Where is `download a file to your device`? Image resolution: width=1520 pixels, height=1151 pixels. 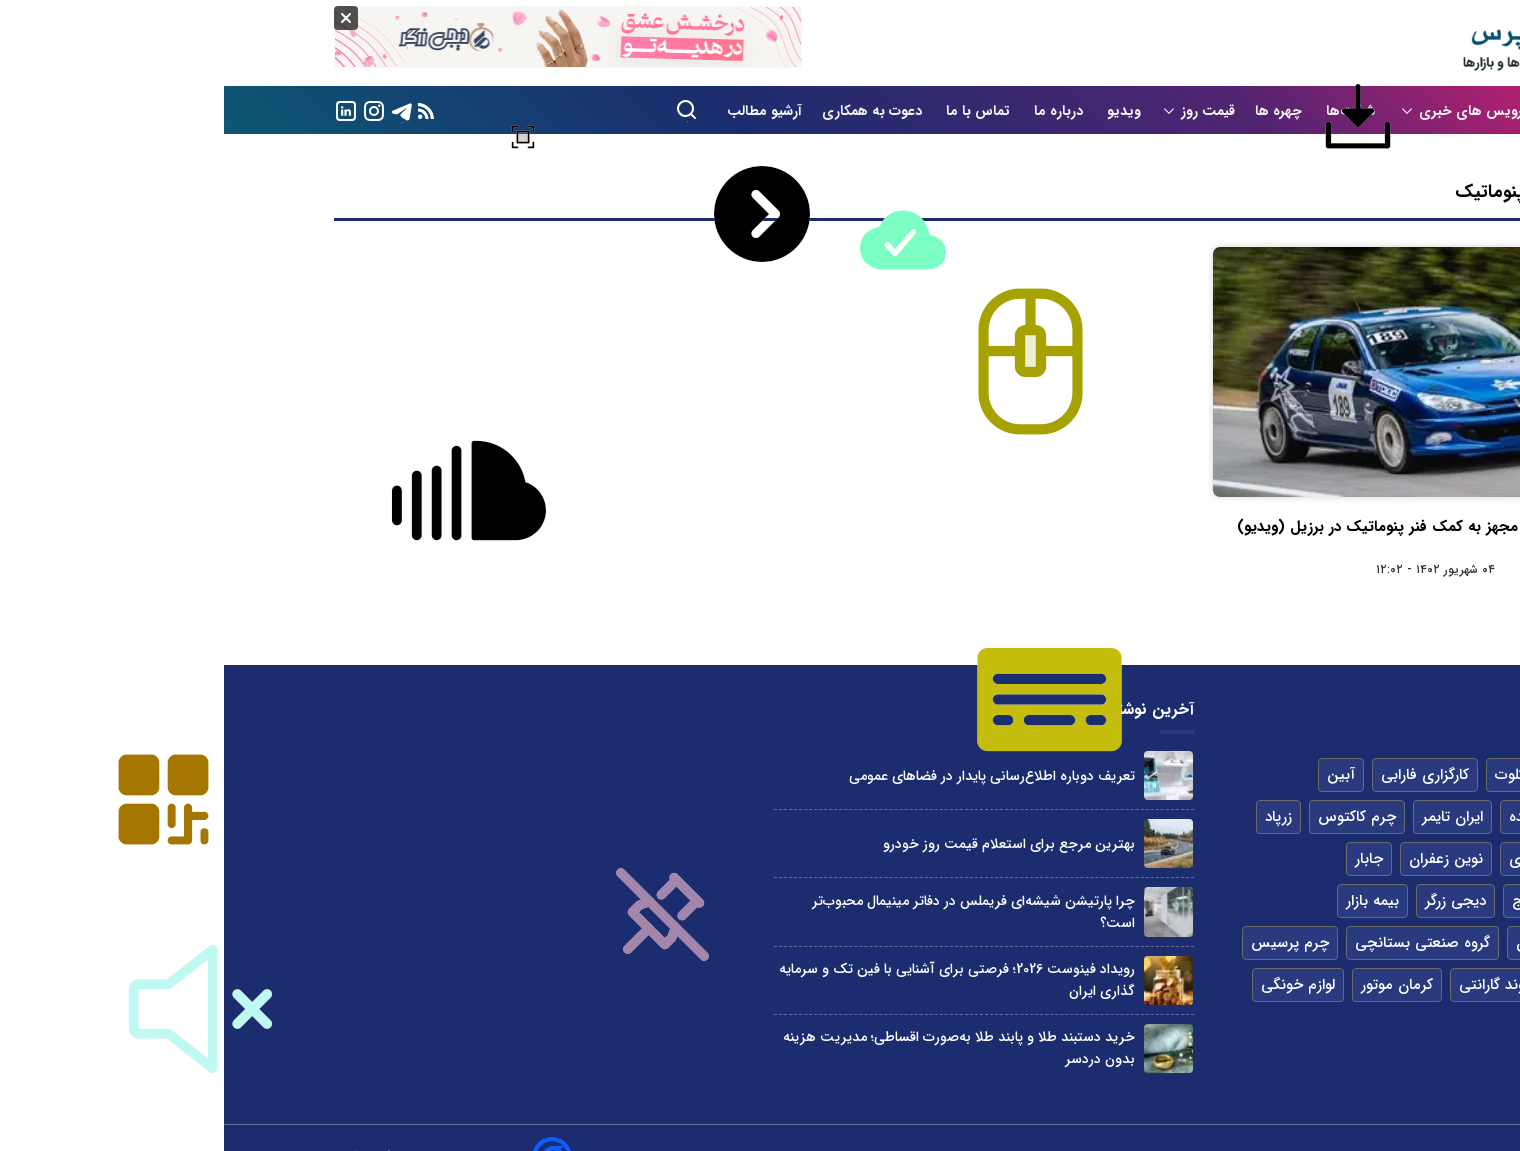
download a file to your device is located at coordinates (1358, 119).